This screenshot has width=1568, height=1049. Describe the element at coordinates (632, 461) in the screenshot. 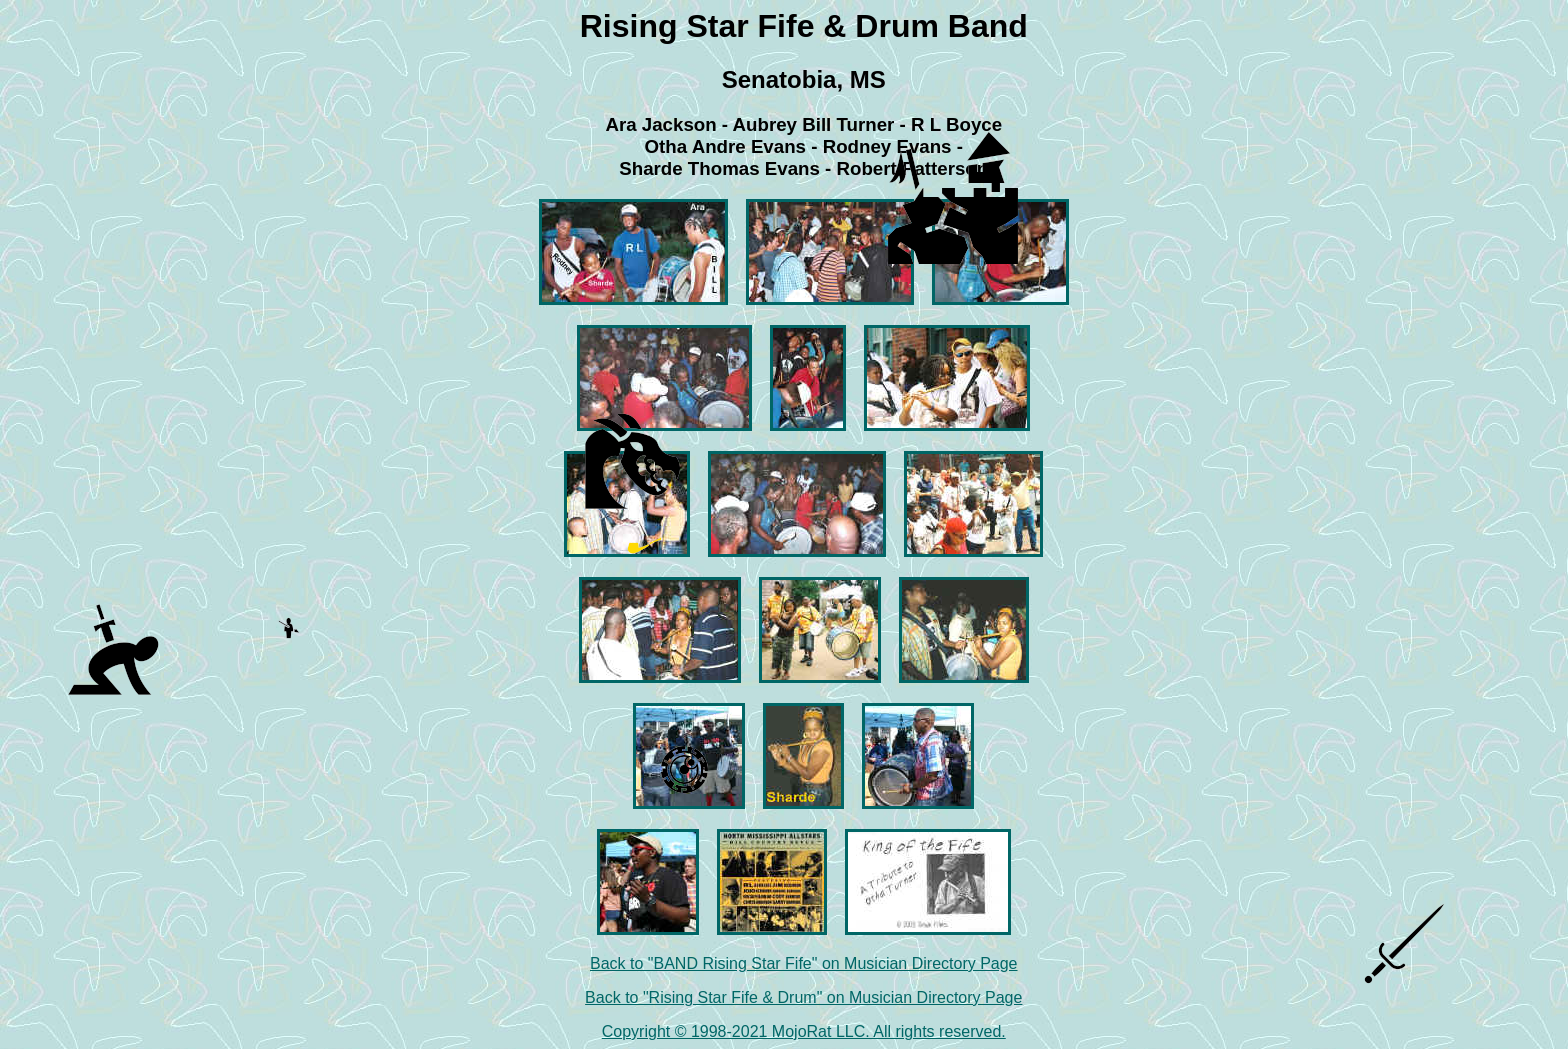

I see `access dragon or monster-related game content` at that location.